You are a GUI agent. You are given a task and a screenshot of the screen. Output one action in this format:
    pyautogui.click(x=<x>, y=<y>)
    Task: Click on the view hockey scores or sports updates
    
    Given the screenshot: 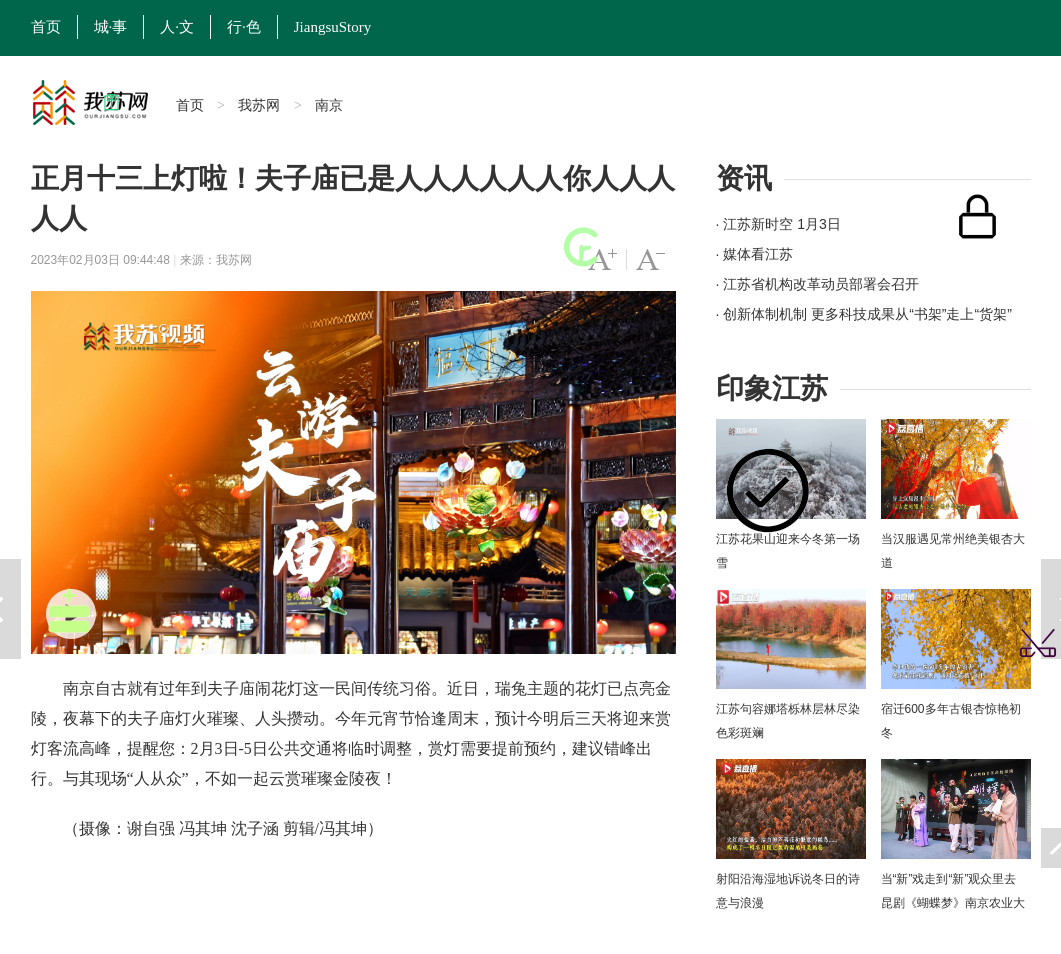 What is the action you would take?
    pyautogui.click(x=1038, y=643)
    